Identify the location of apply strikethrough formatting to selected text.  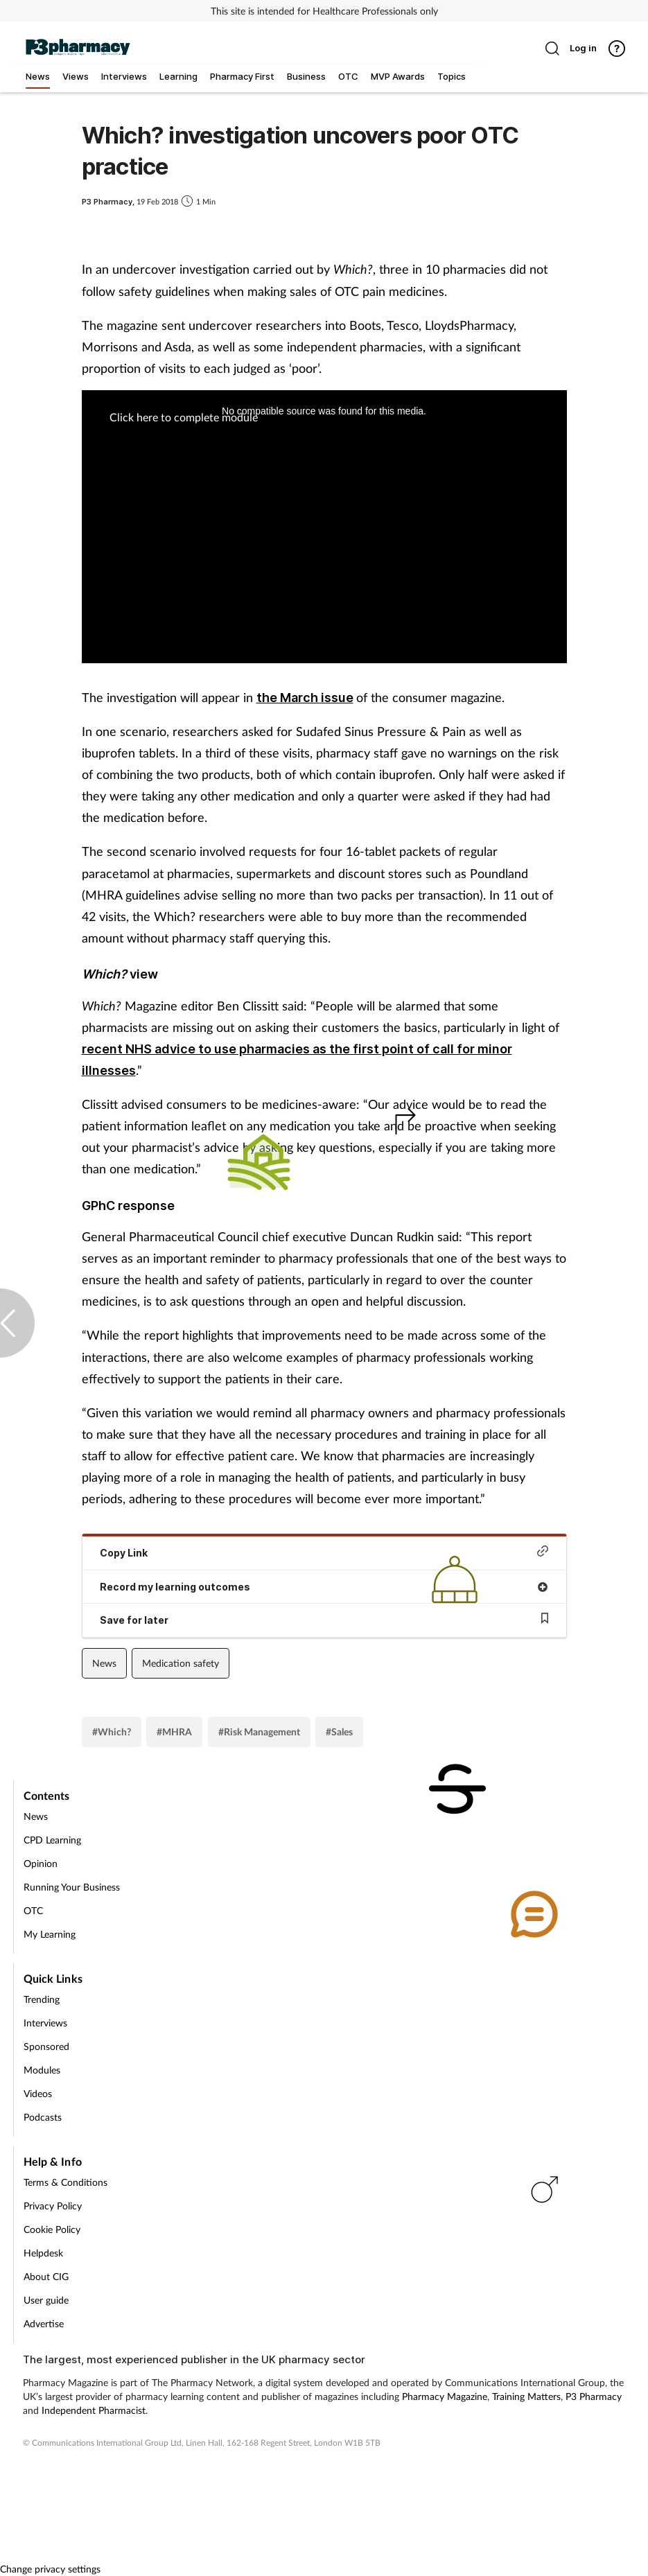
(457, 1789).